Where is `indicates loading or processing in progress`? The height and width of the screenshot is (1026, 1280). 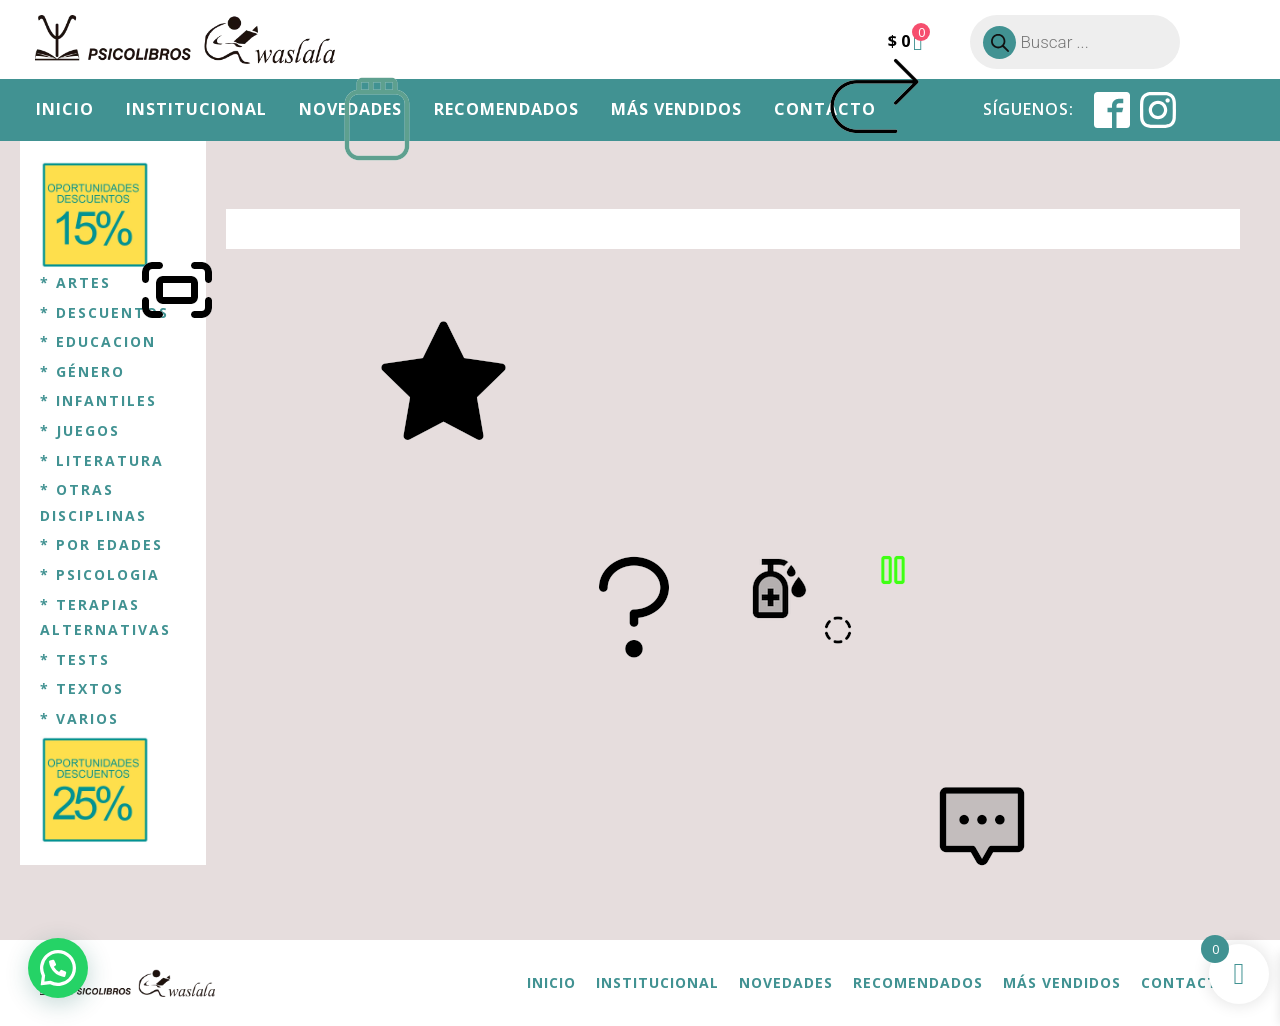
indicates loading or processing in progress is located at coordinates (838, 630).